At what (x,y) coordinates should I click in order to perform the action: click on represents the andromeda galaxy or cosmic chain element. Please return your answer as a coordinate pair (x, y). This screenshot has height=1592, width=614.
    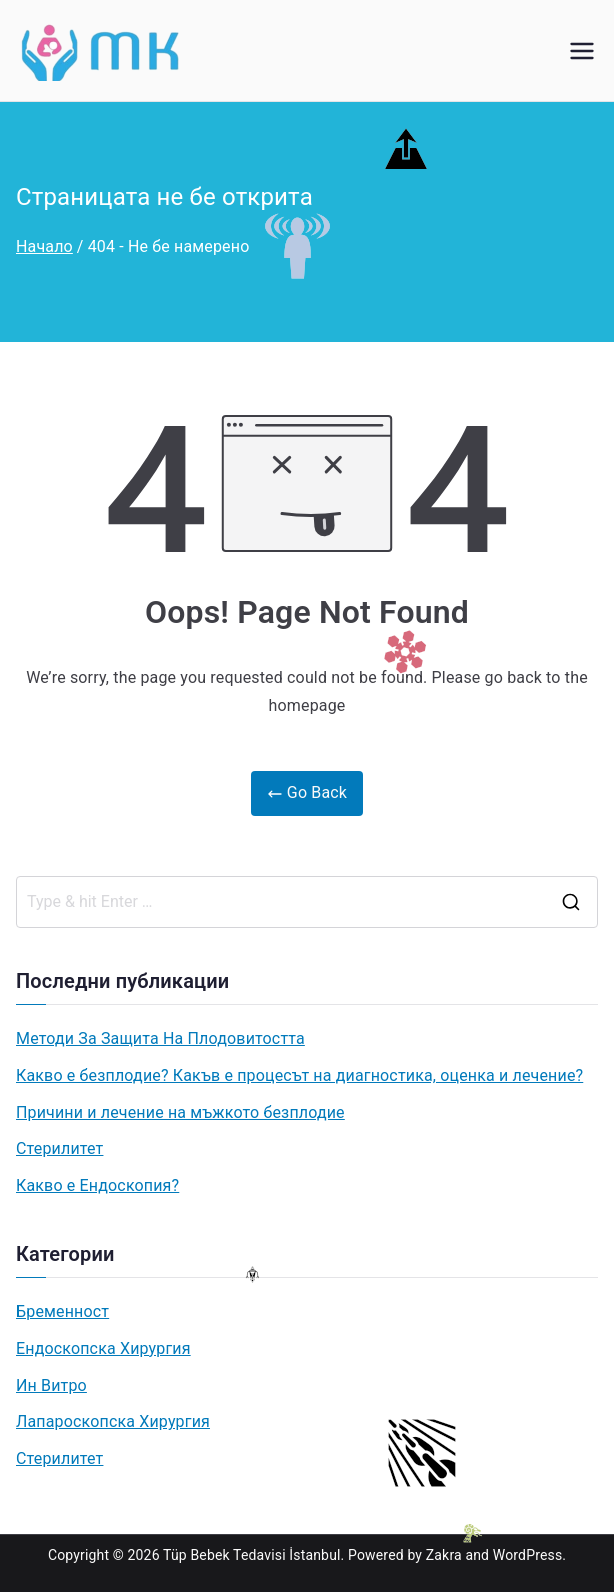
    Looking at the image, I should click on (422, 1453).